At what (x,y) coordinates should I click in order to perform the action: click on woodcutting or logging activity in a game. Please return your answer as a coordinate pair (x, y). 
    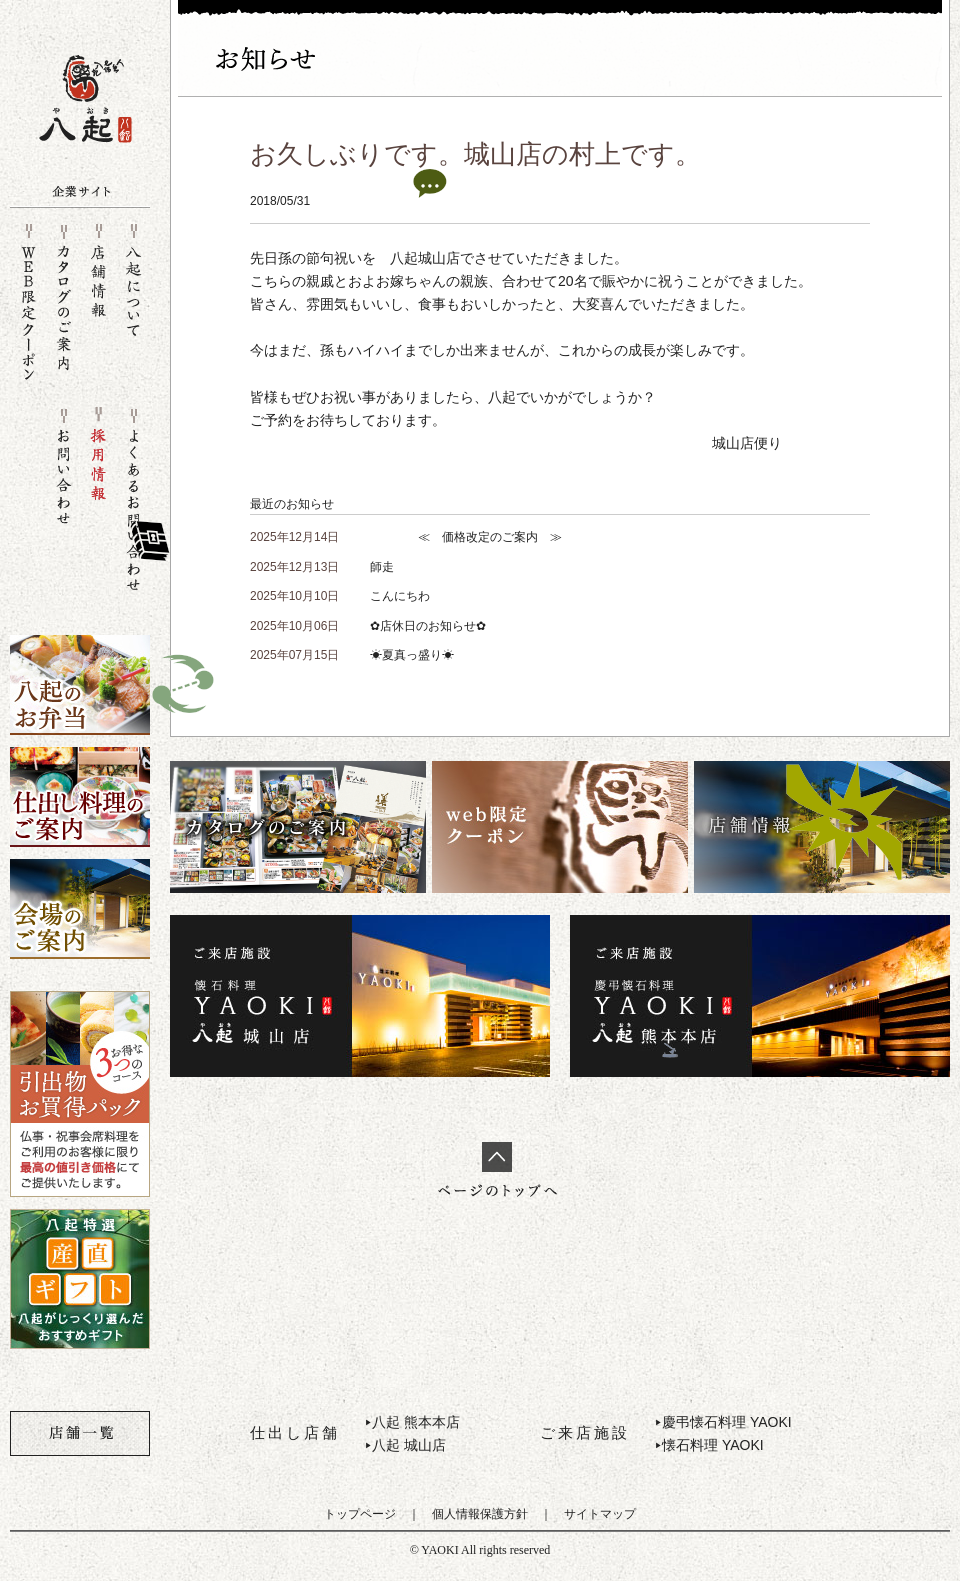
    Looking at the image, I should click on (670, 1050).